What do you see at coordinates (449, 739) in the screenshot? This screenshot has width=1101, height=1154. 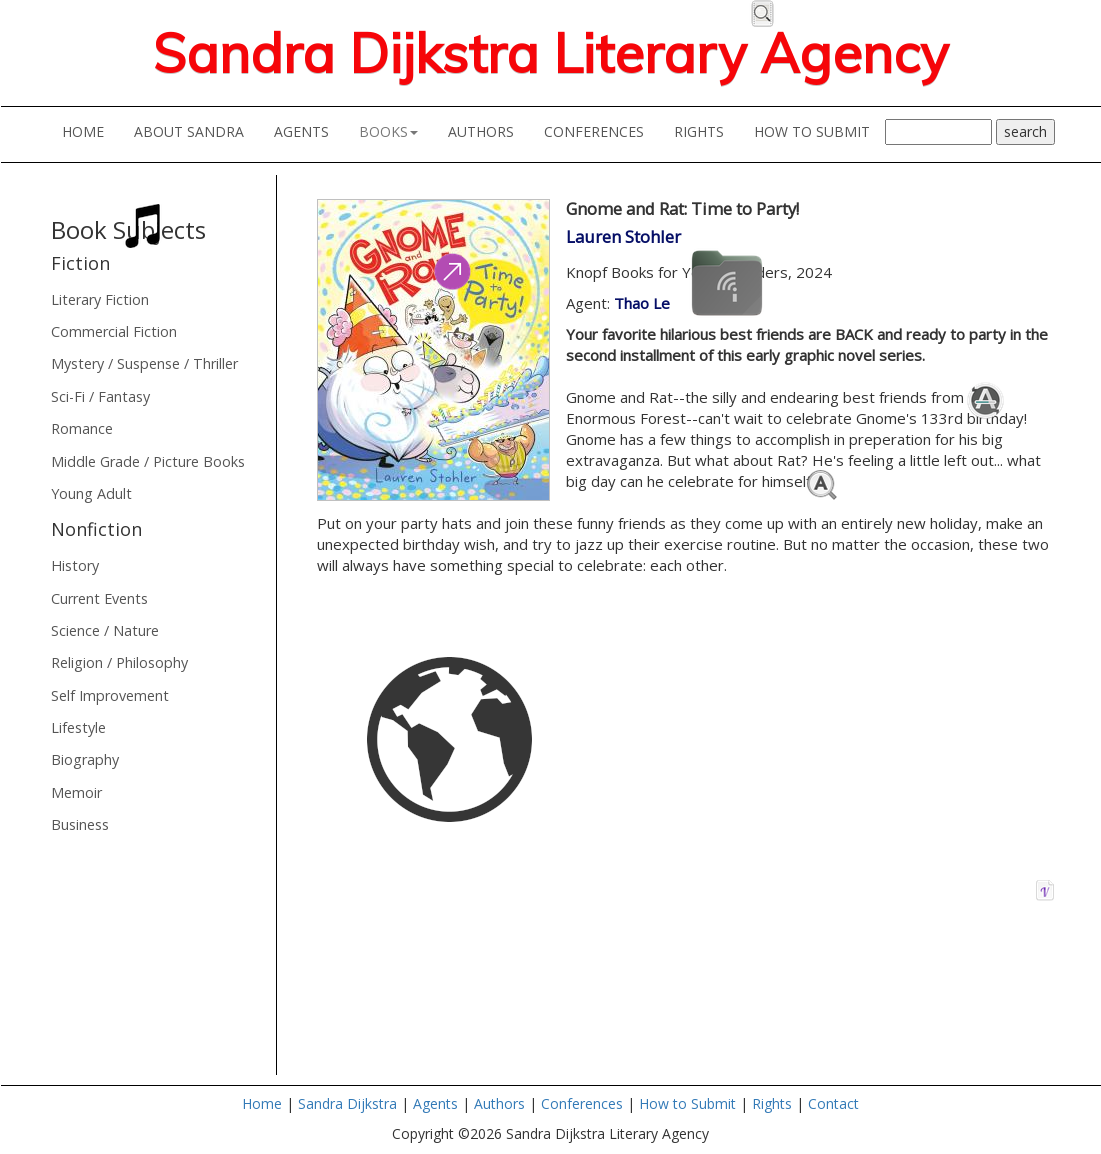 I see `access software sources and repository settings` at bounding box center [449, 739].